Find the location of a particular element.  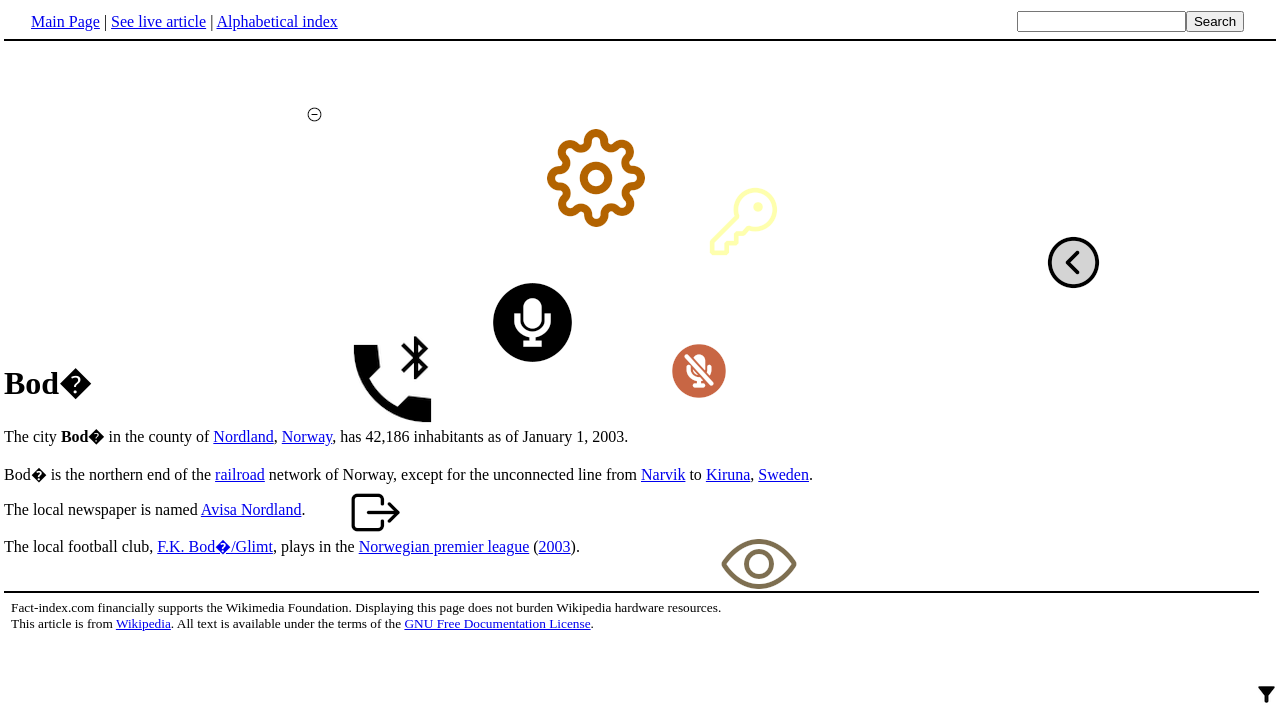

access app settings and preferences is located at coordinates (596, 178).